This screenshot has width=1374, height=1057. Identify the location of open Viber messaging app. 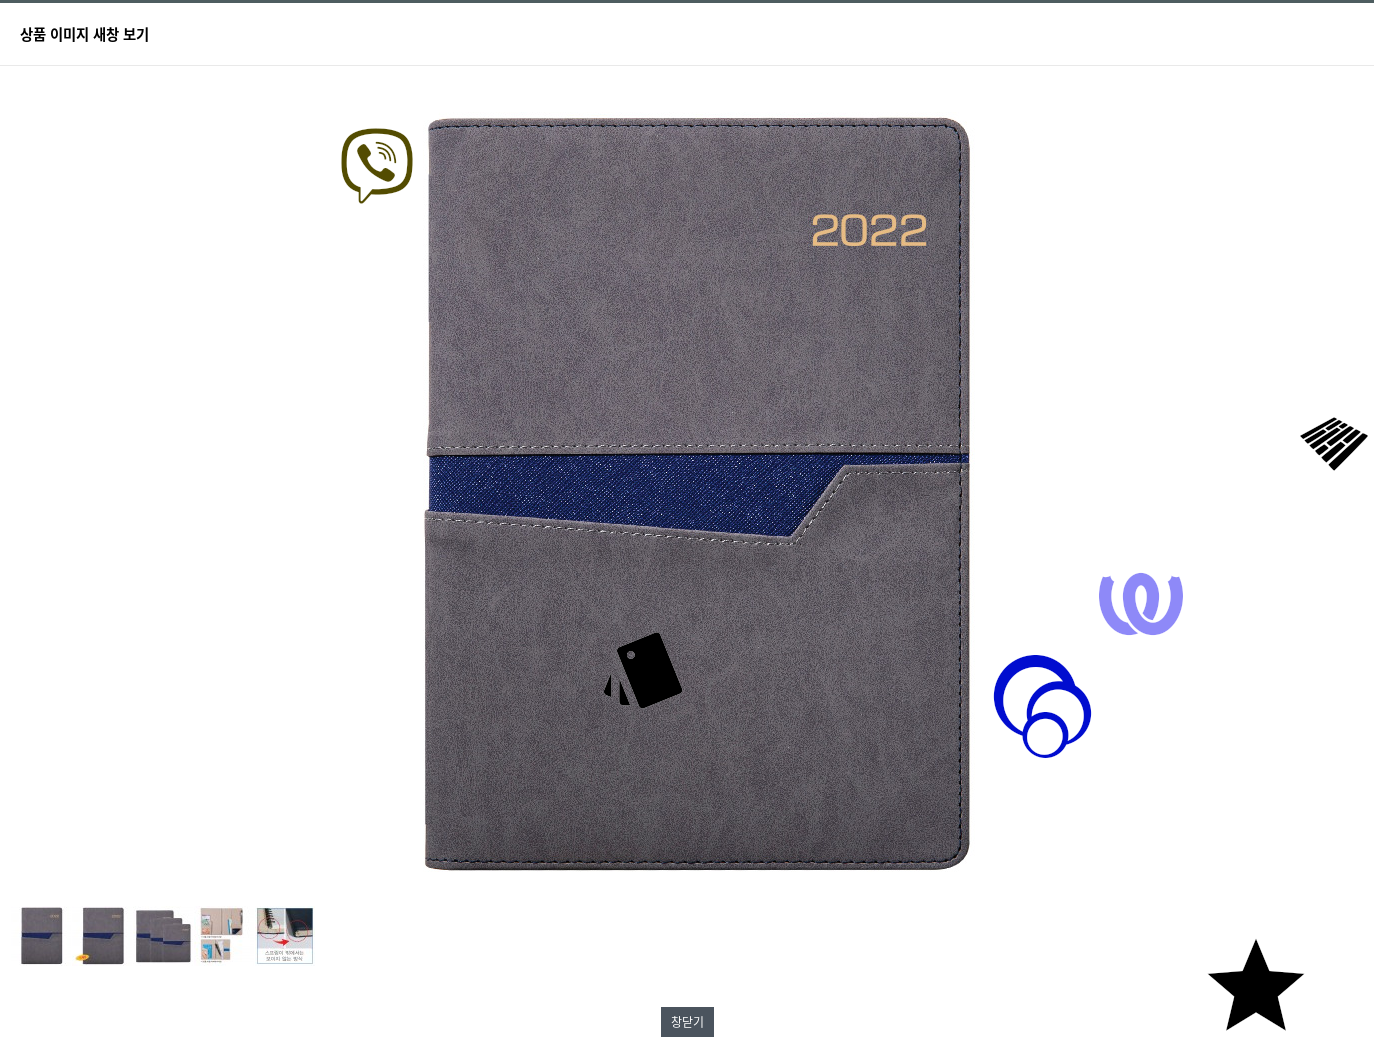
(377, 166).